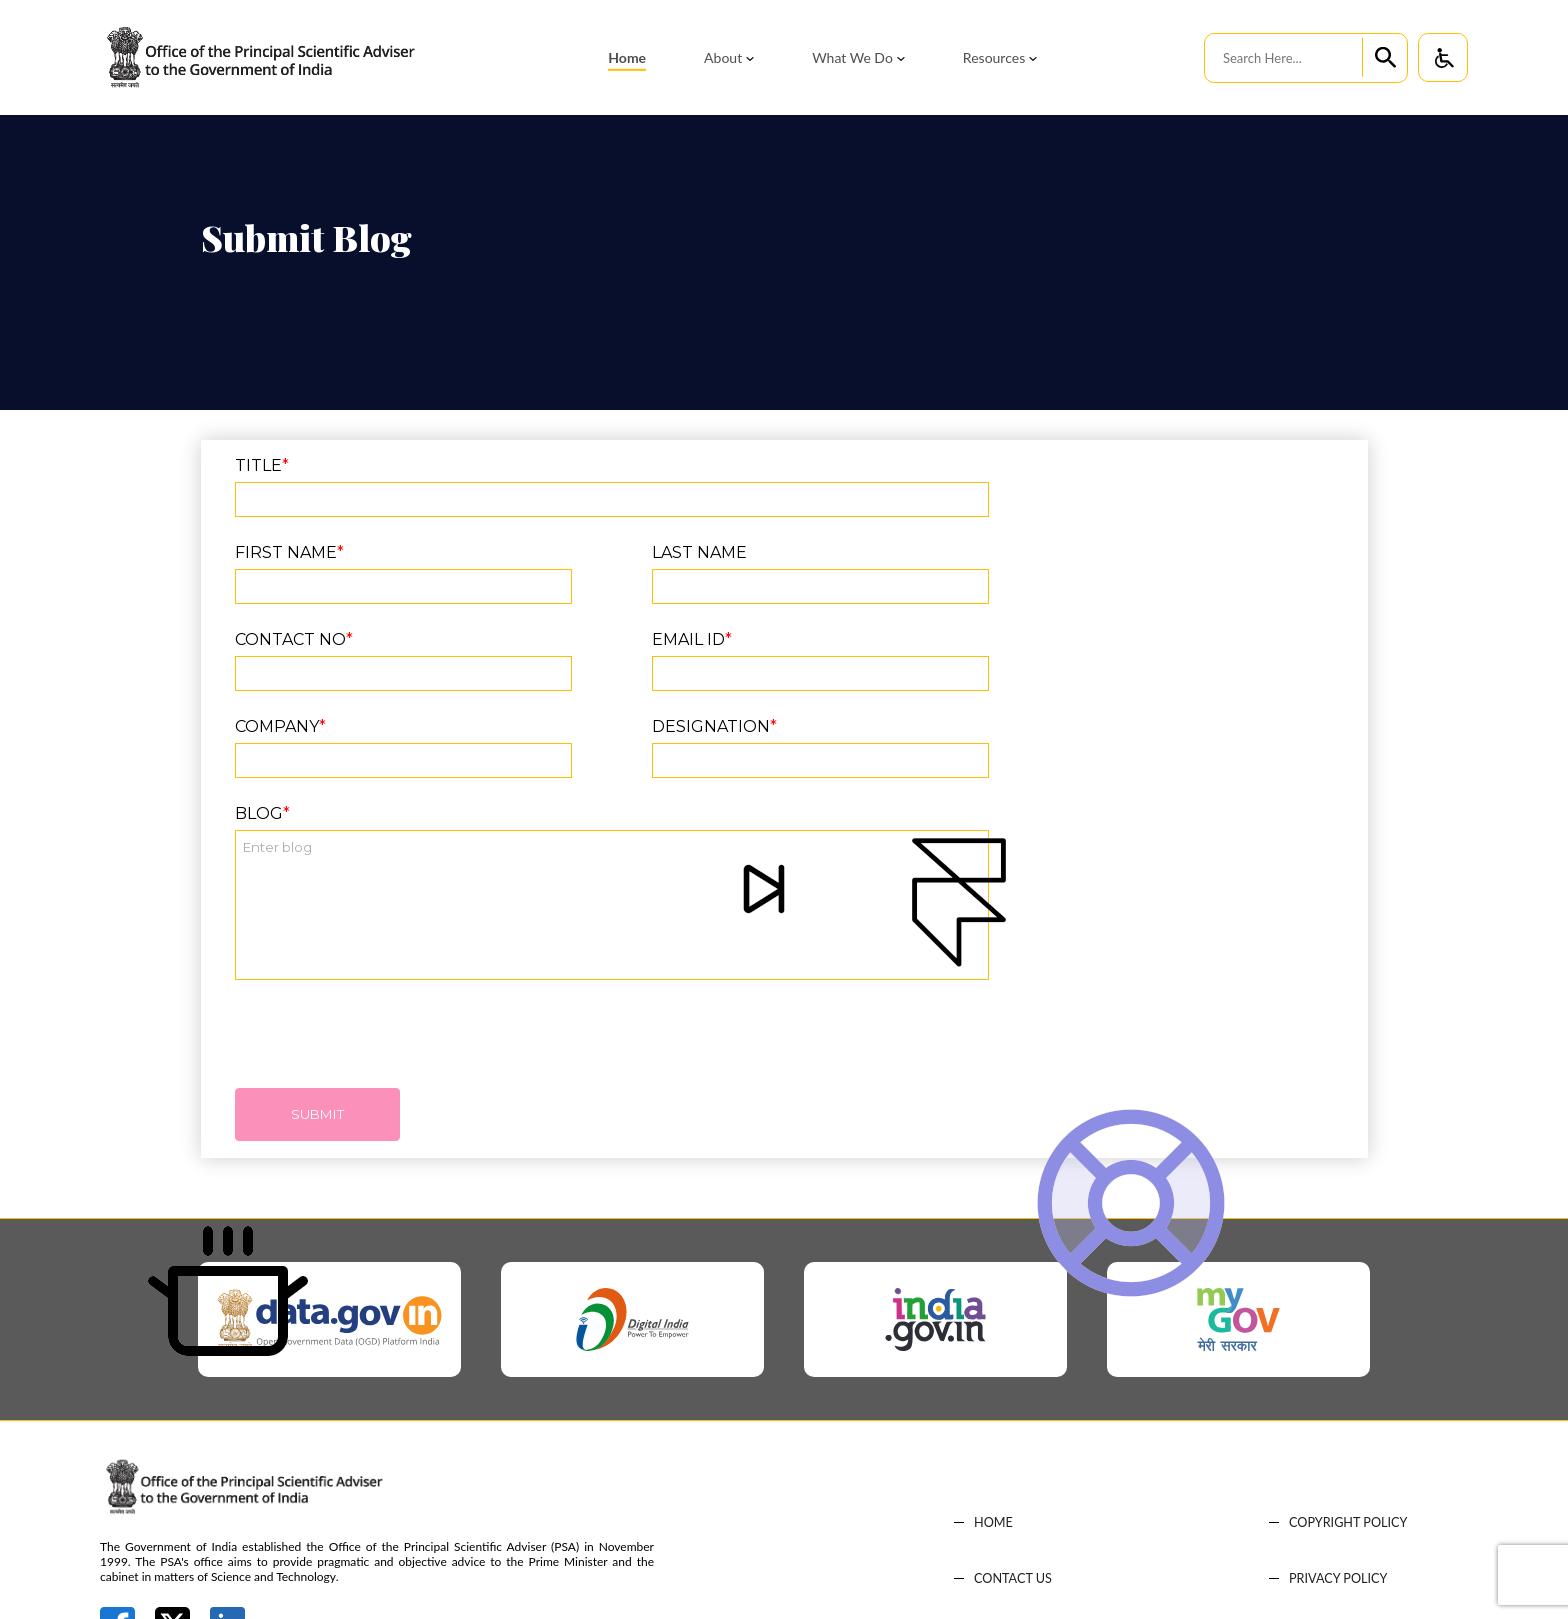 The height and width of the screenshot is (1619, 1568). Describe the element at coordinates (1131, 1203) in the screenshot. I see `access help or support center` at that location.